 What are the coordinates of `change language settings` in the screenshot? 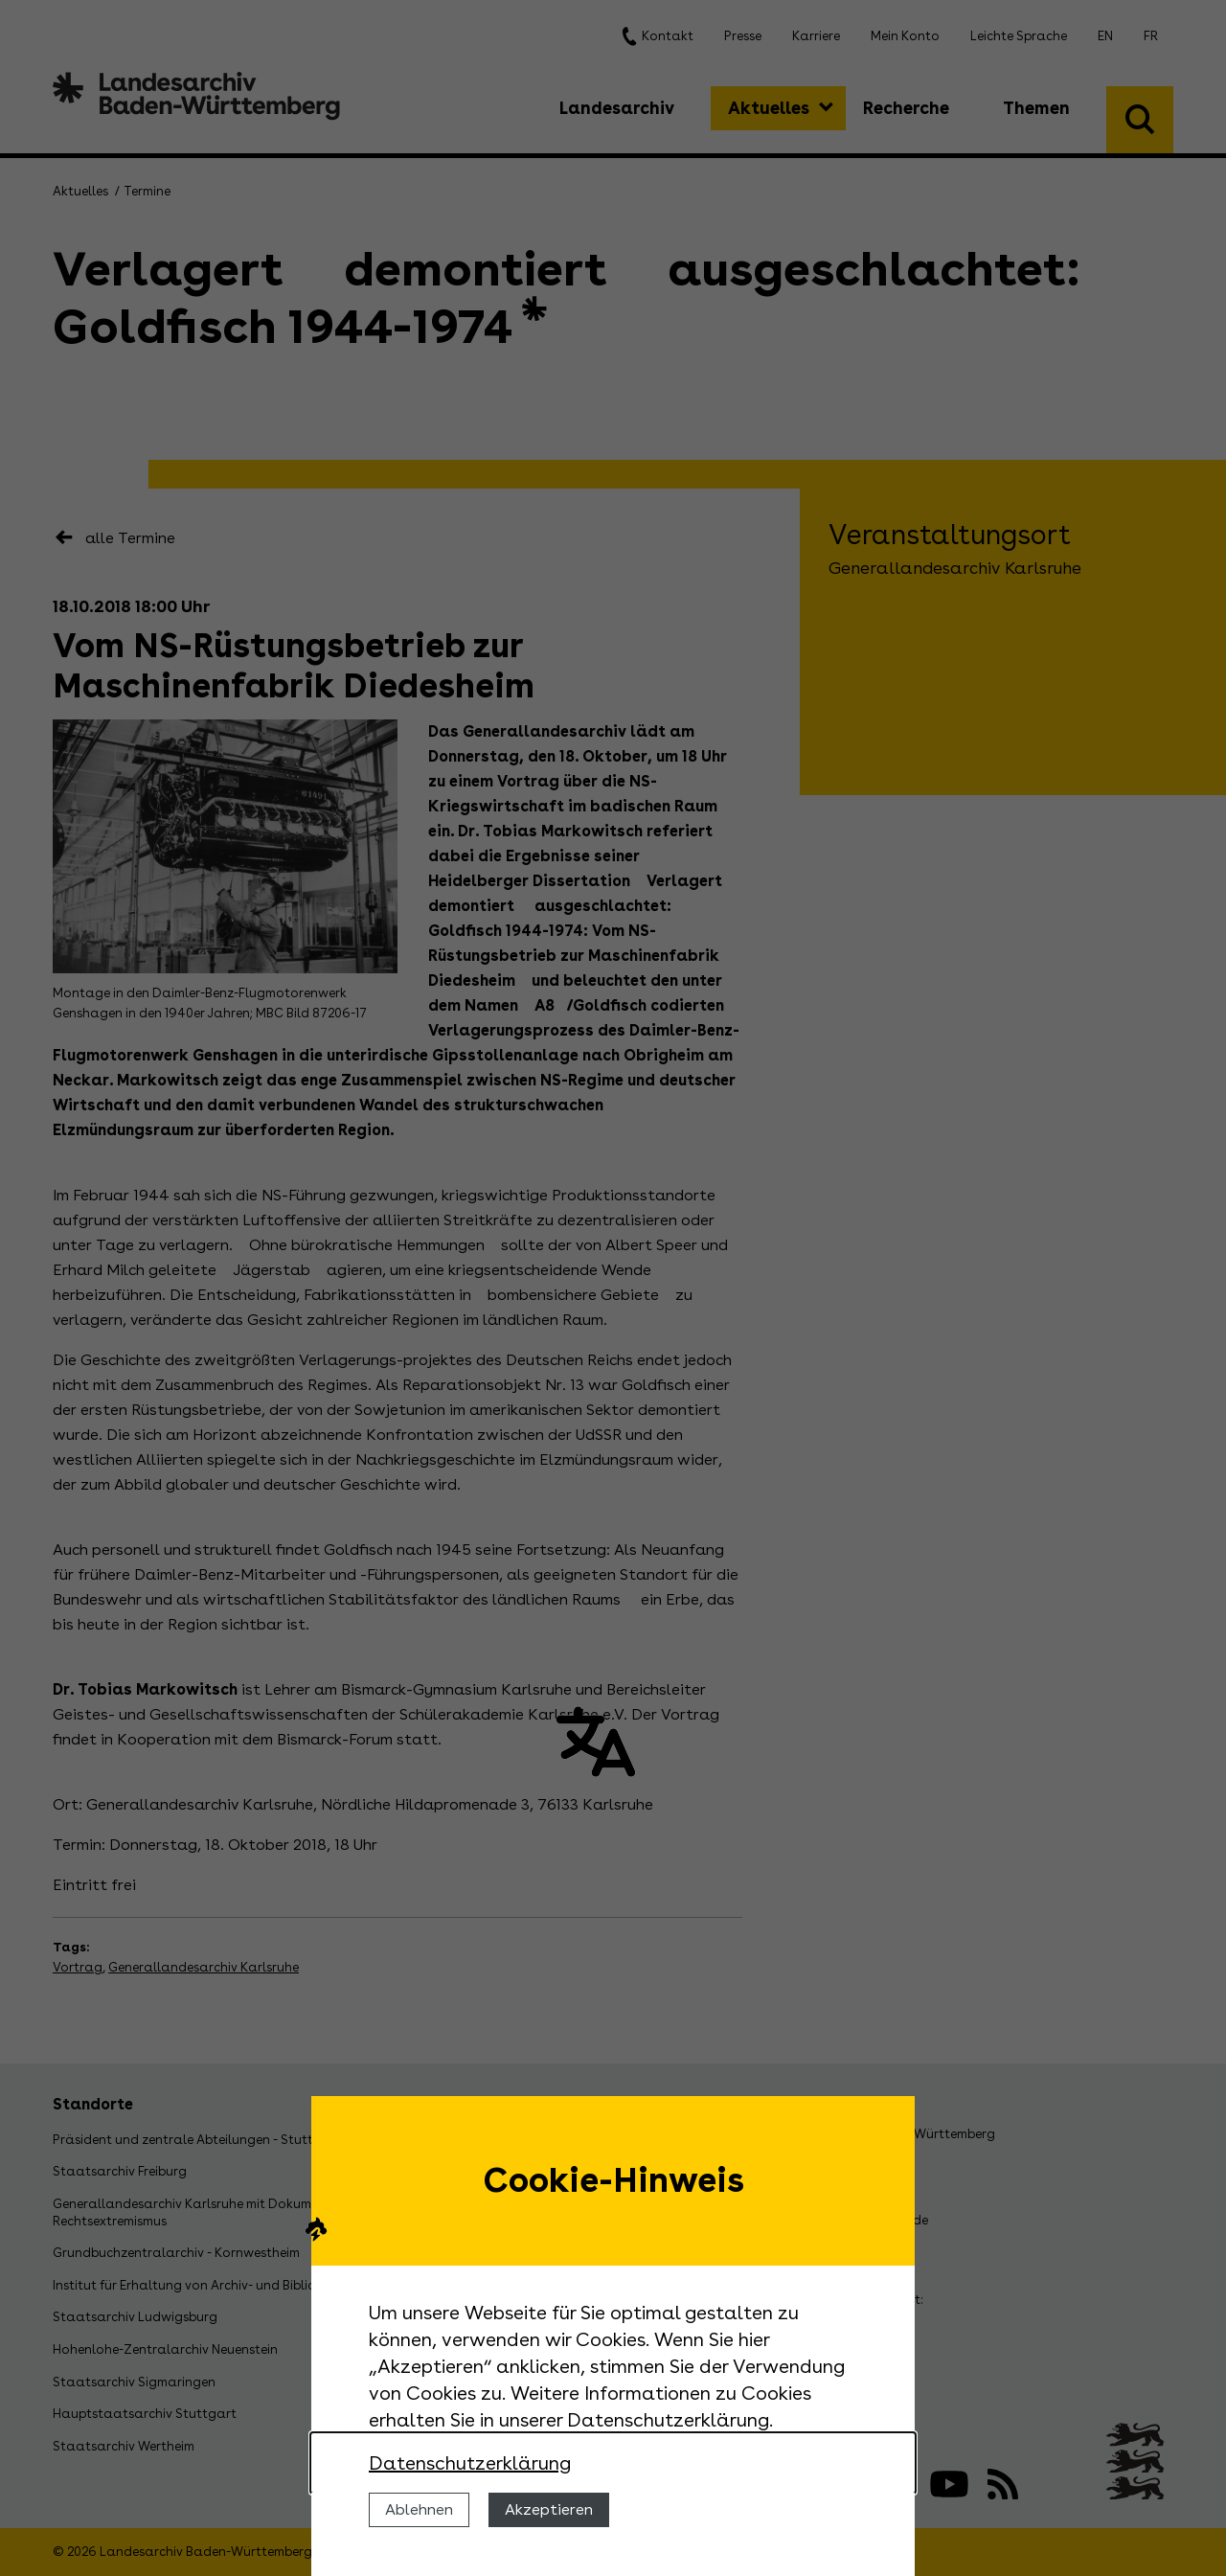 It's located at (596, 1742).